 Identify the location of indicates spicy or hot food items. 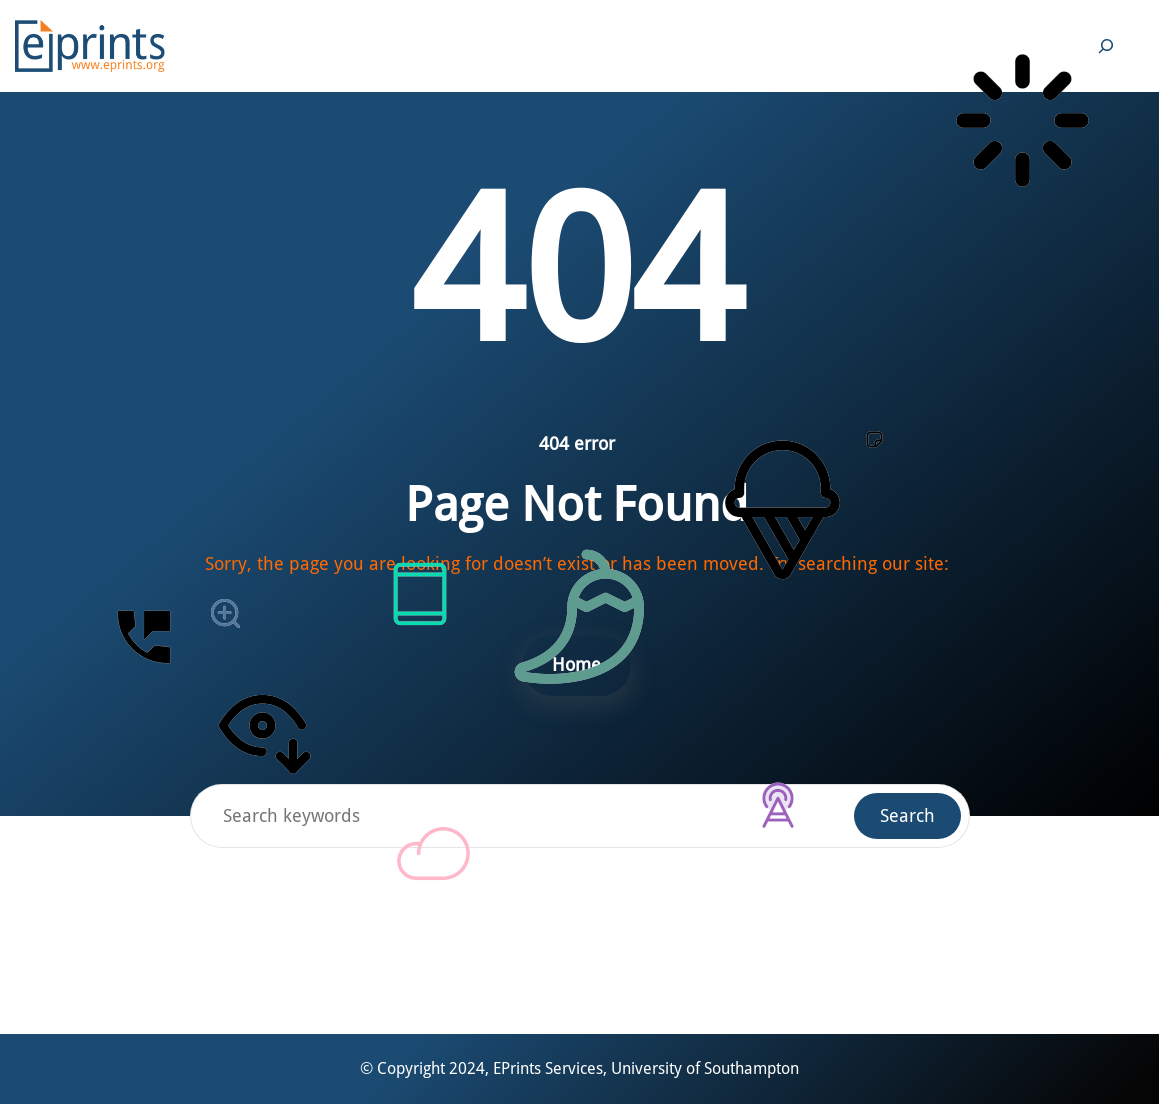
(586, 621).